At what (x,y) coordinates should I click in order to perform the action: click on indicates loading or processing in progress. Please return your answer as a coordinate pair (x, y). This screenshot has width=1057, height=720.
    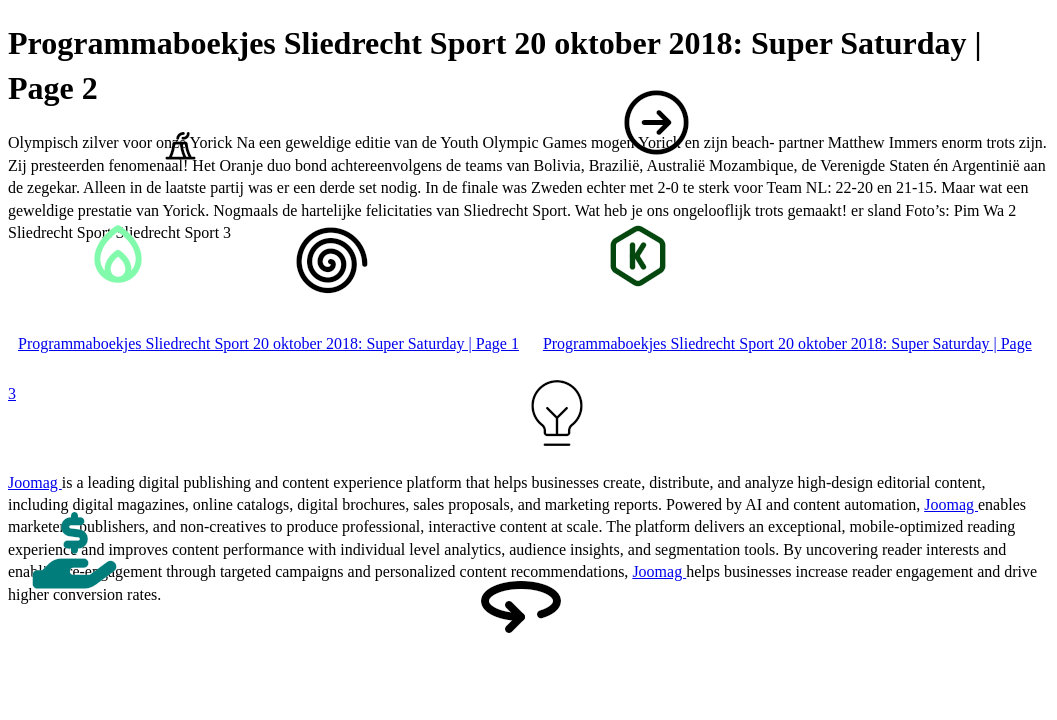
    Looking at the image, I should click on (328, 259).